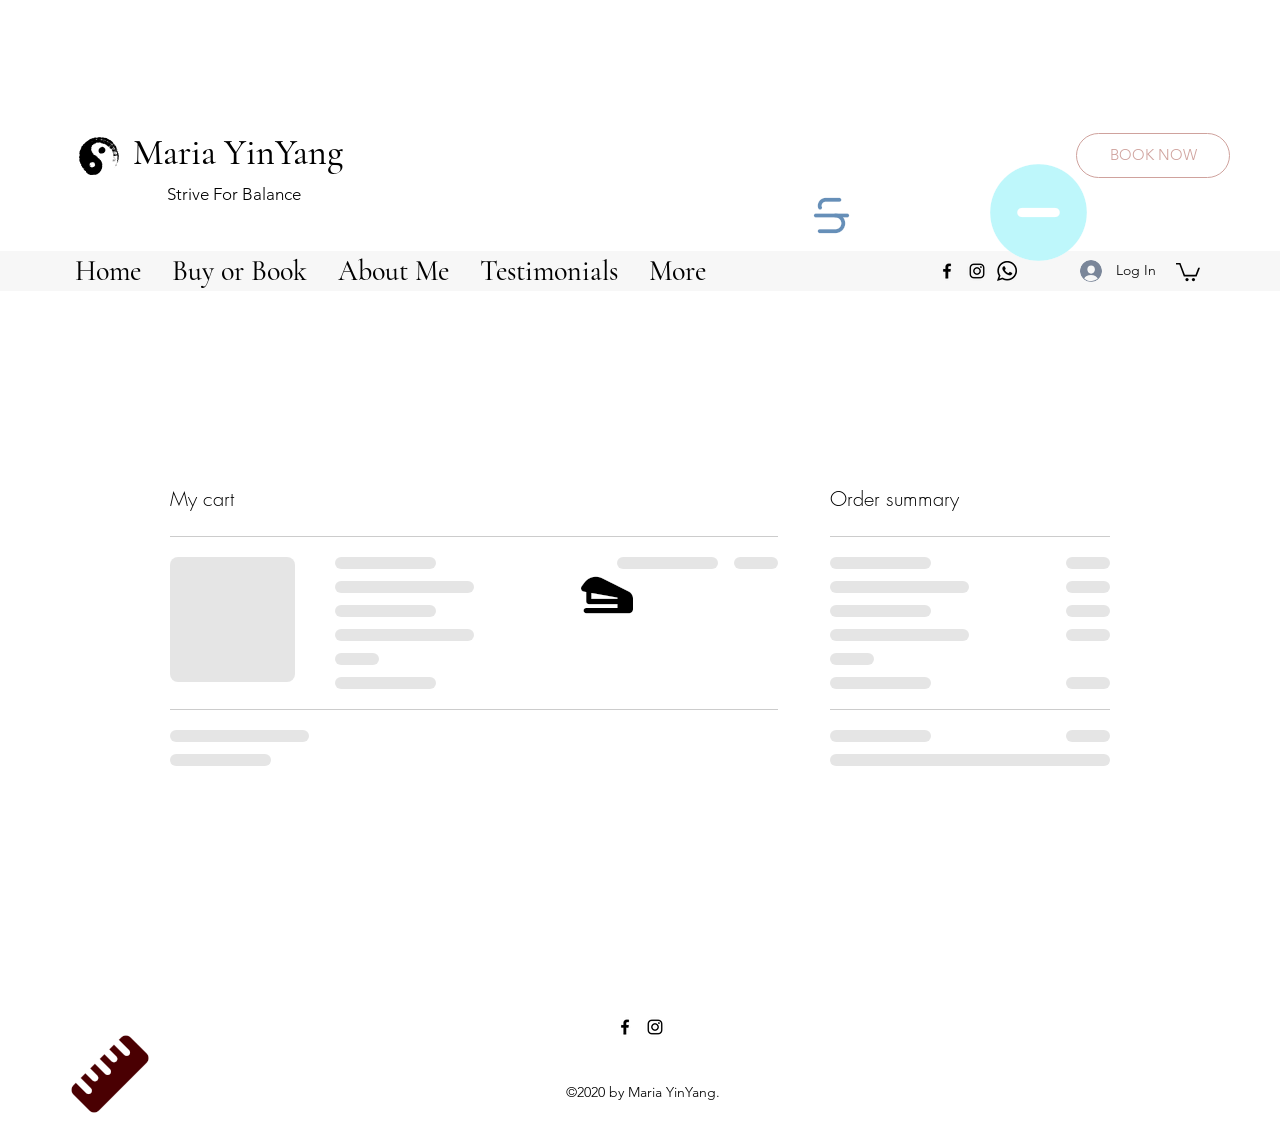 This screenshot has height=1137, width=1280. What do you see at coordinates (607, 595) in the screenshot?
I see `attach or bind documents together` at bounding box center [607, 595].